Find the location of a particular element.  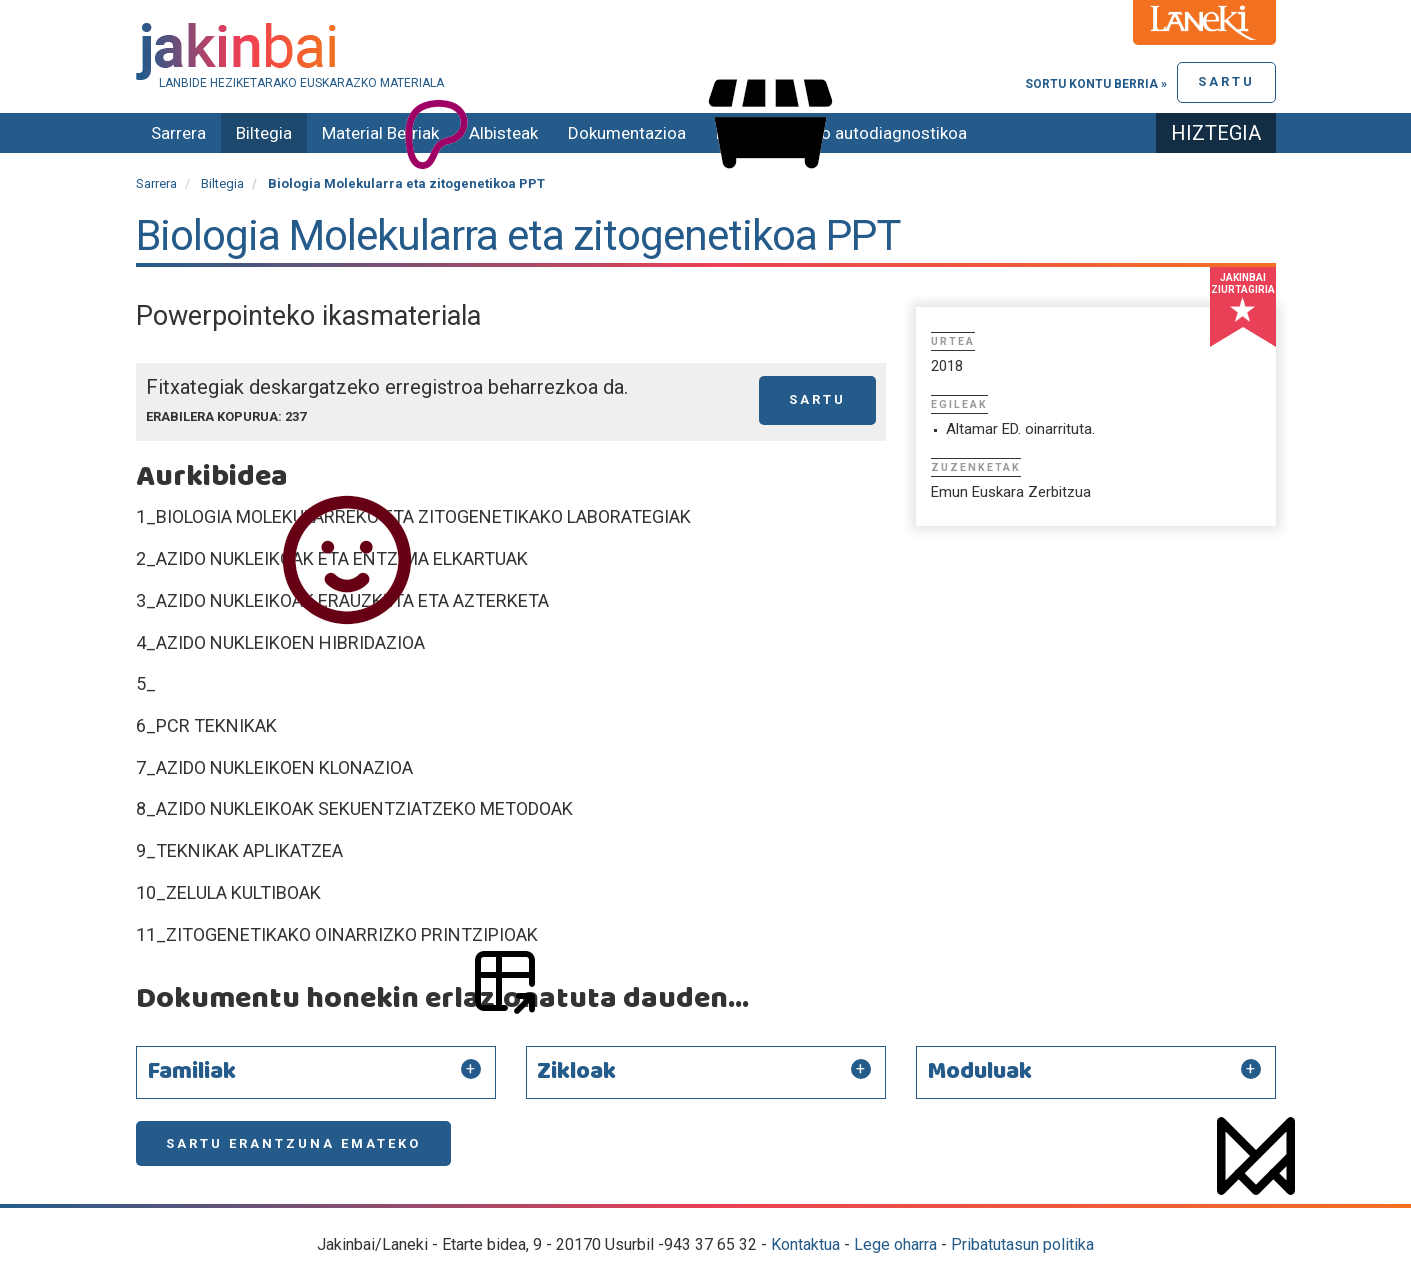

share table or spreadsheet data is located at coordinates (505, 981).